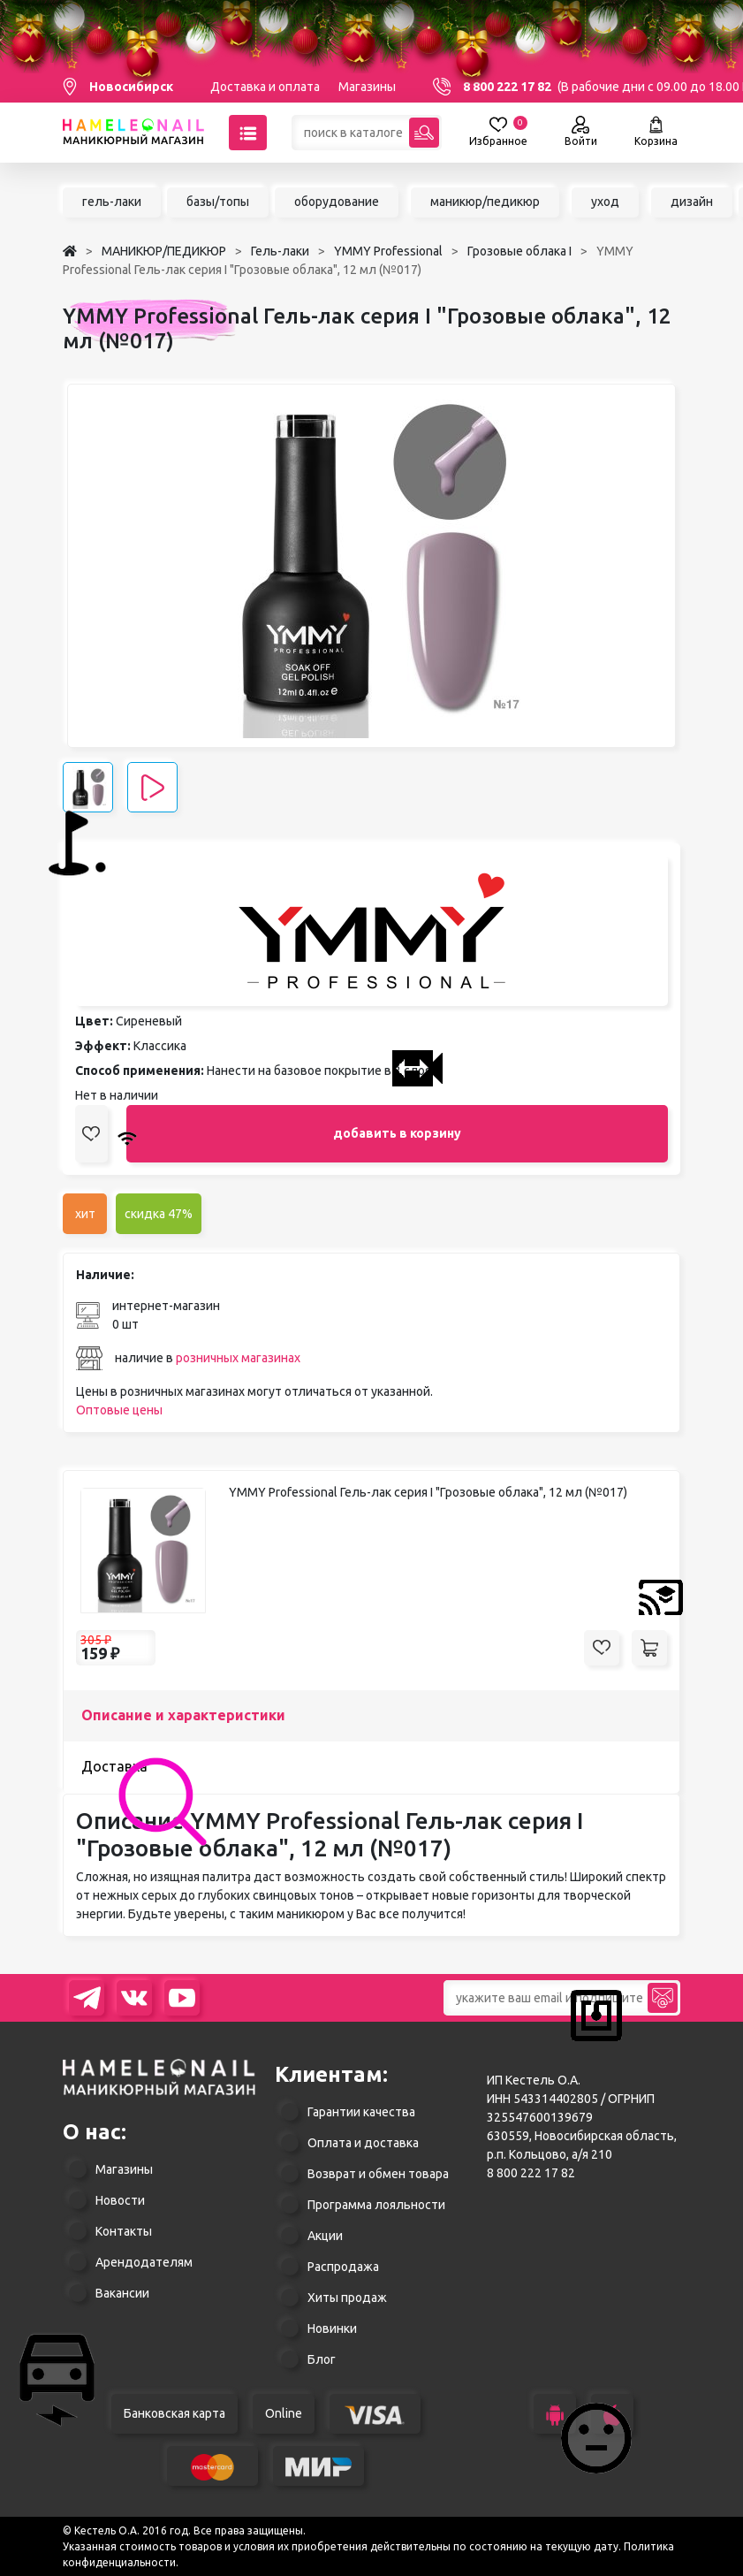 Image resolution: width=743 pixels, height=2576 pixels. Describe the element at coordinates (417, 1068) in the screenshot. I see `switch between front and rear camera during video recording` at that location.